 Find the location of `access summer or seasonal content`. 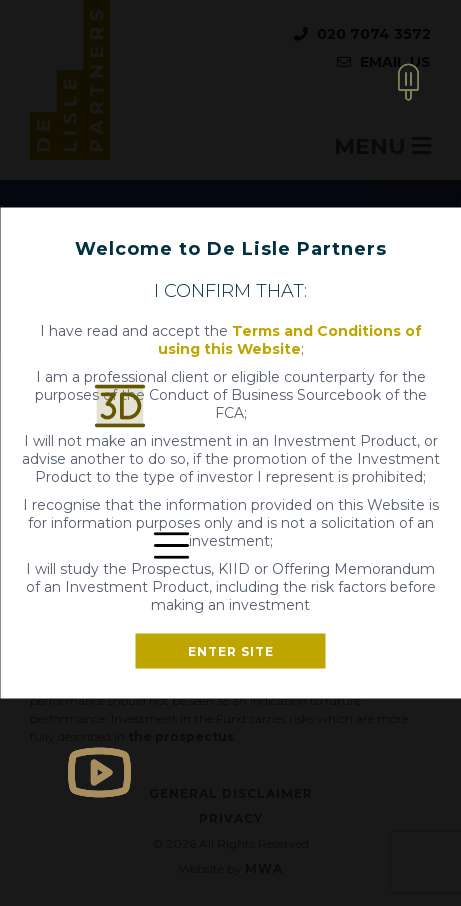

access summer or seasonal content is located at coordinates (408, 81).